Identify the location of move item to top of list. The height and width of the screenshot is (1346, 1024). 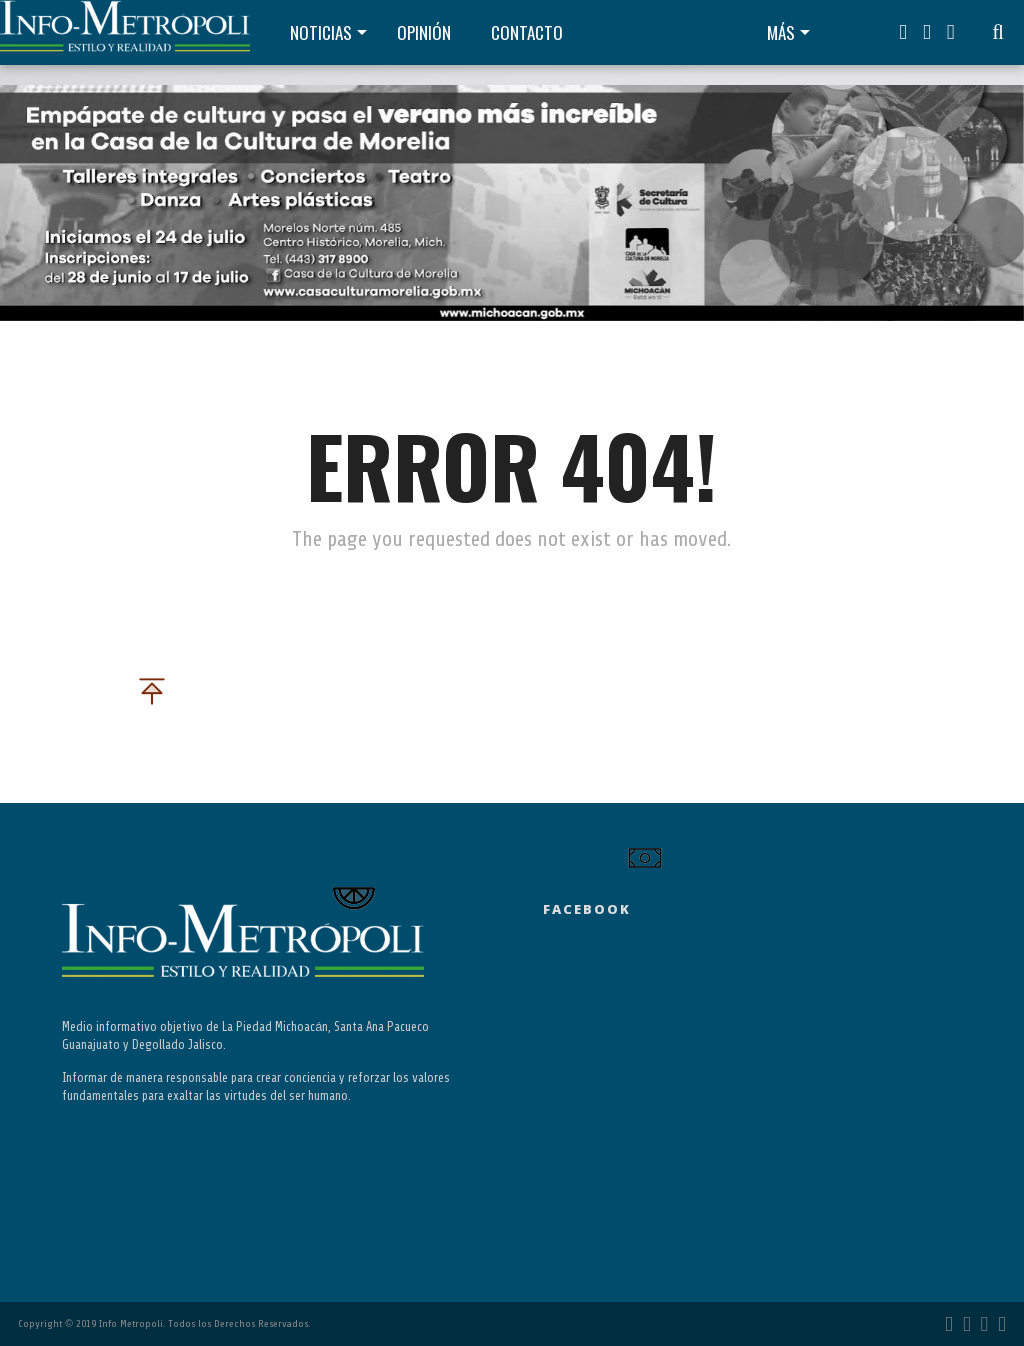
(152, 691).